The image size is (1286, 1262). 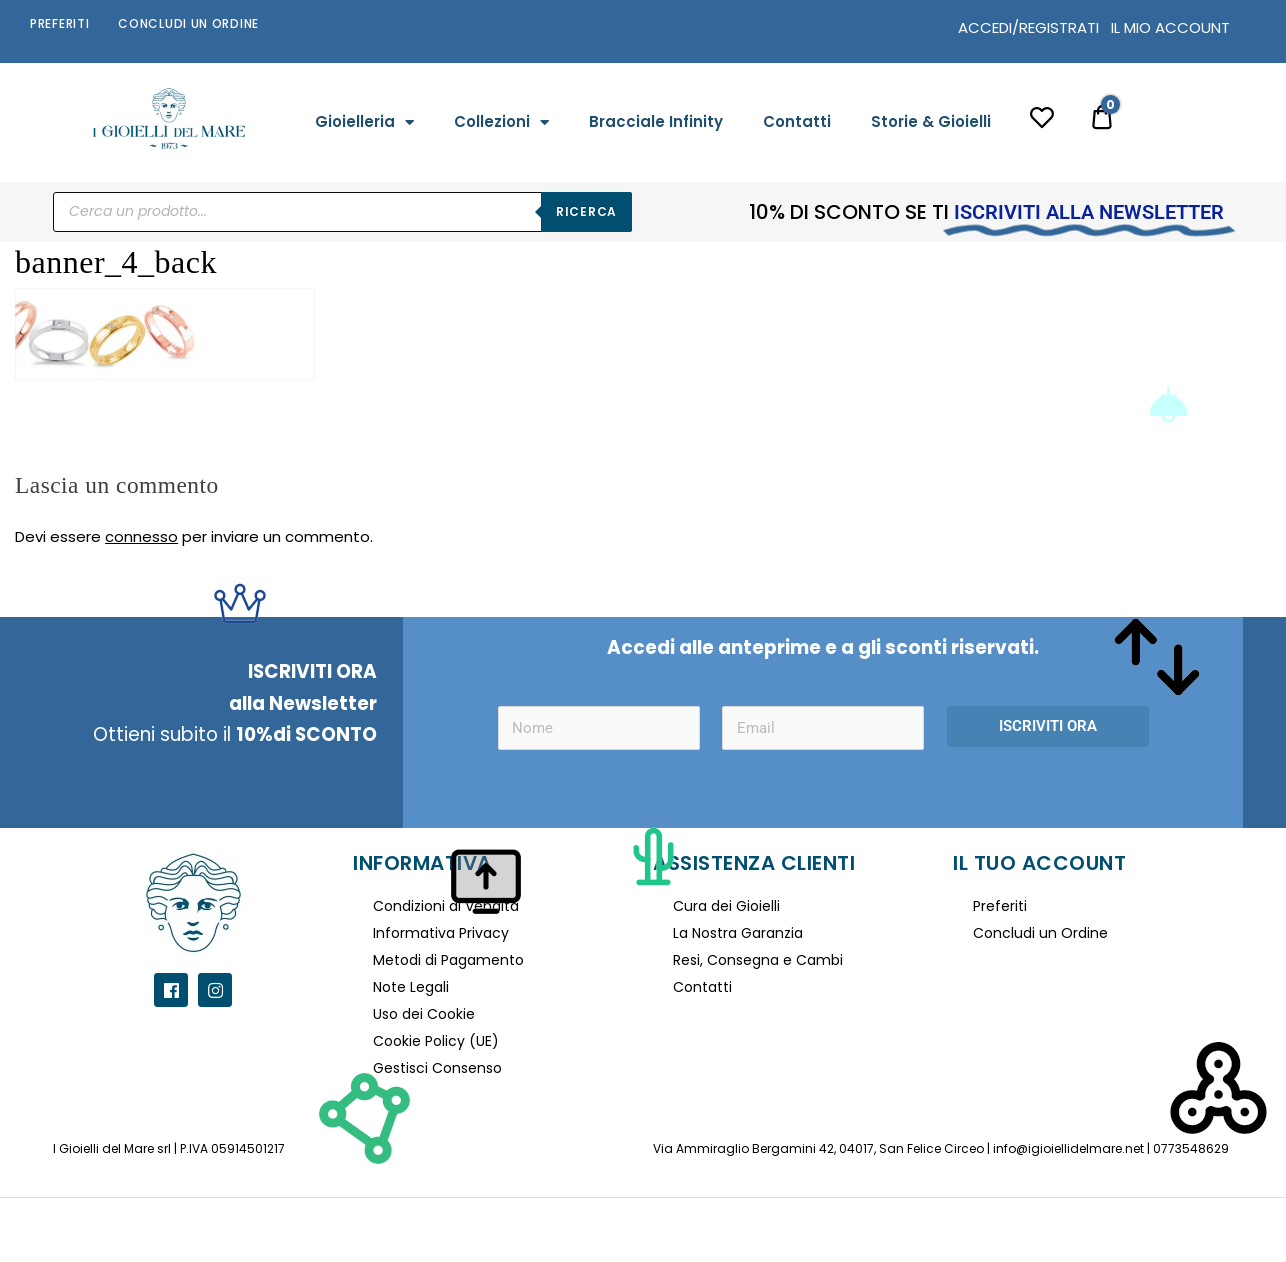 I want to click on indicates loading or processing in progress, so click(x=1218, y=1094).